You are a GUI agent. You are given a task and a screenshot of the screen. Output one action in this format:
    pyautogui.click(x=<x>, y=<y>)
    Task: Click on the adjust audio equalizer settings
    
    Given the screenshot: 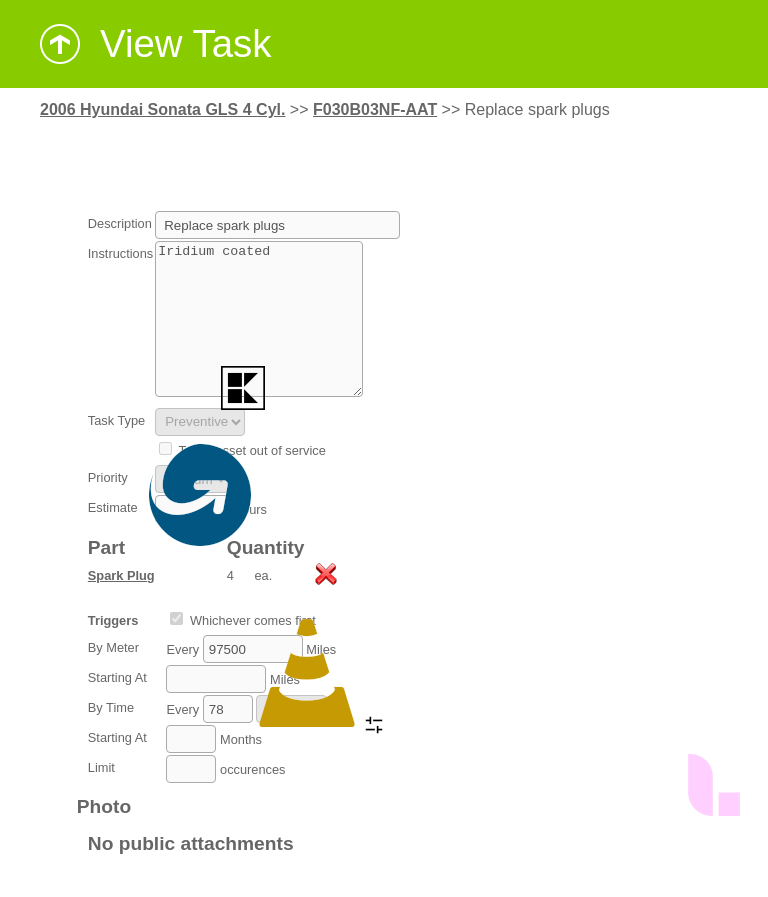 What is the action you would take?
    pyautogui.click(x=374, y=725)
    